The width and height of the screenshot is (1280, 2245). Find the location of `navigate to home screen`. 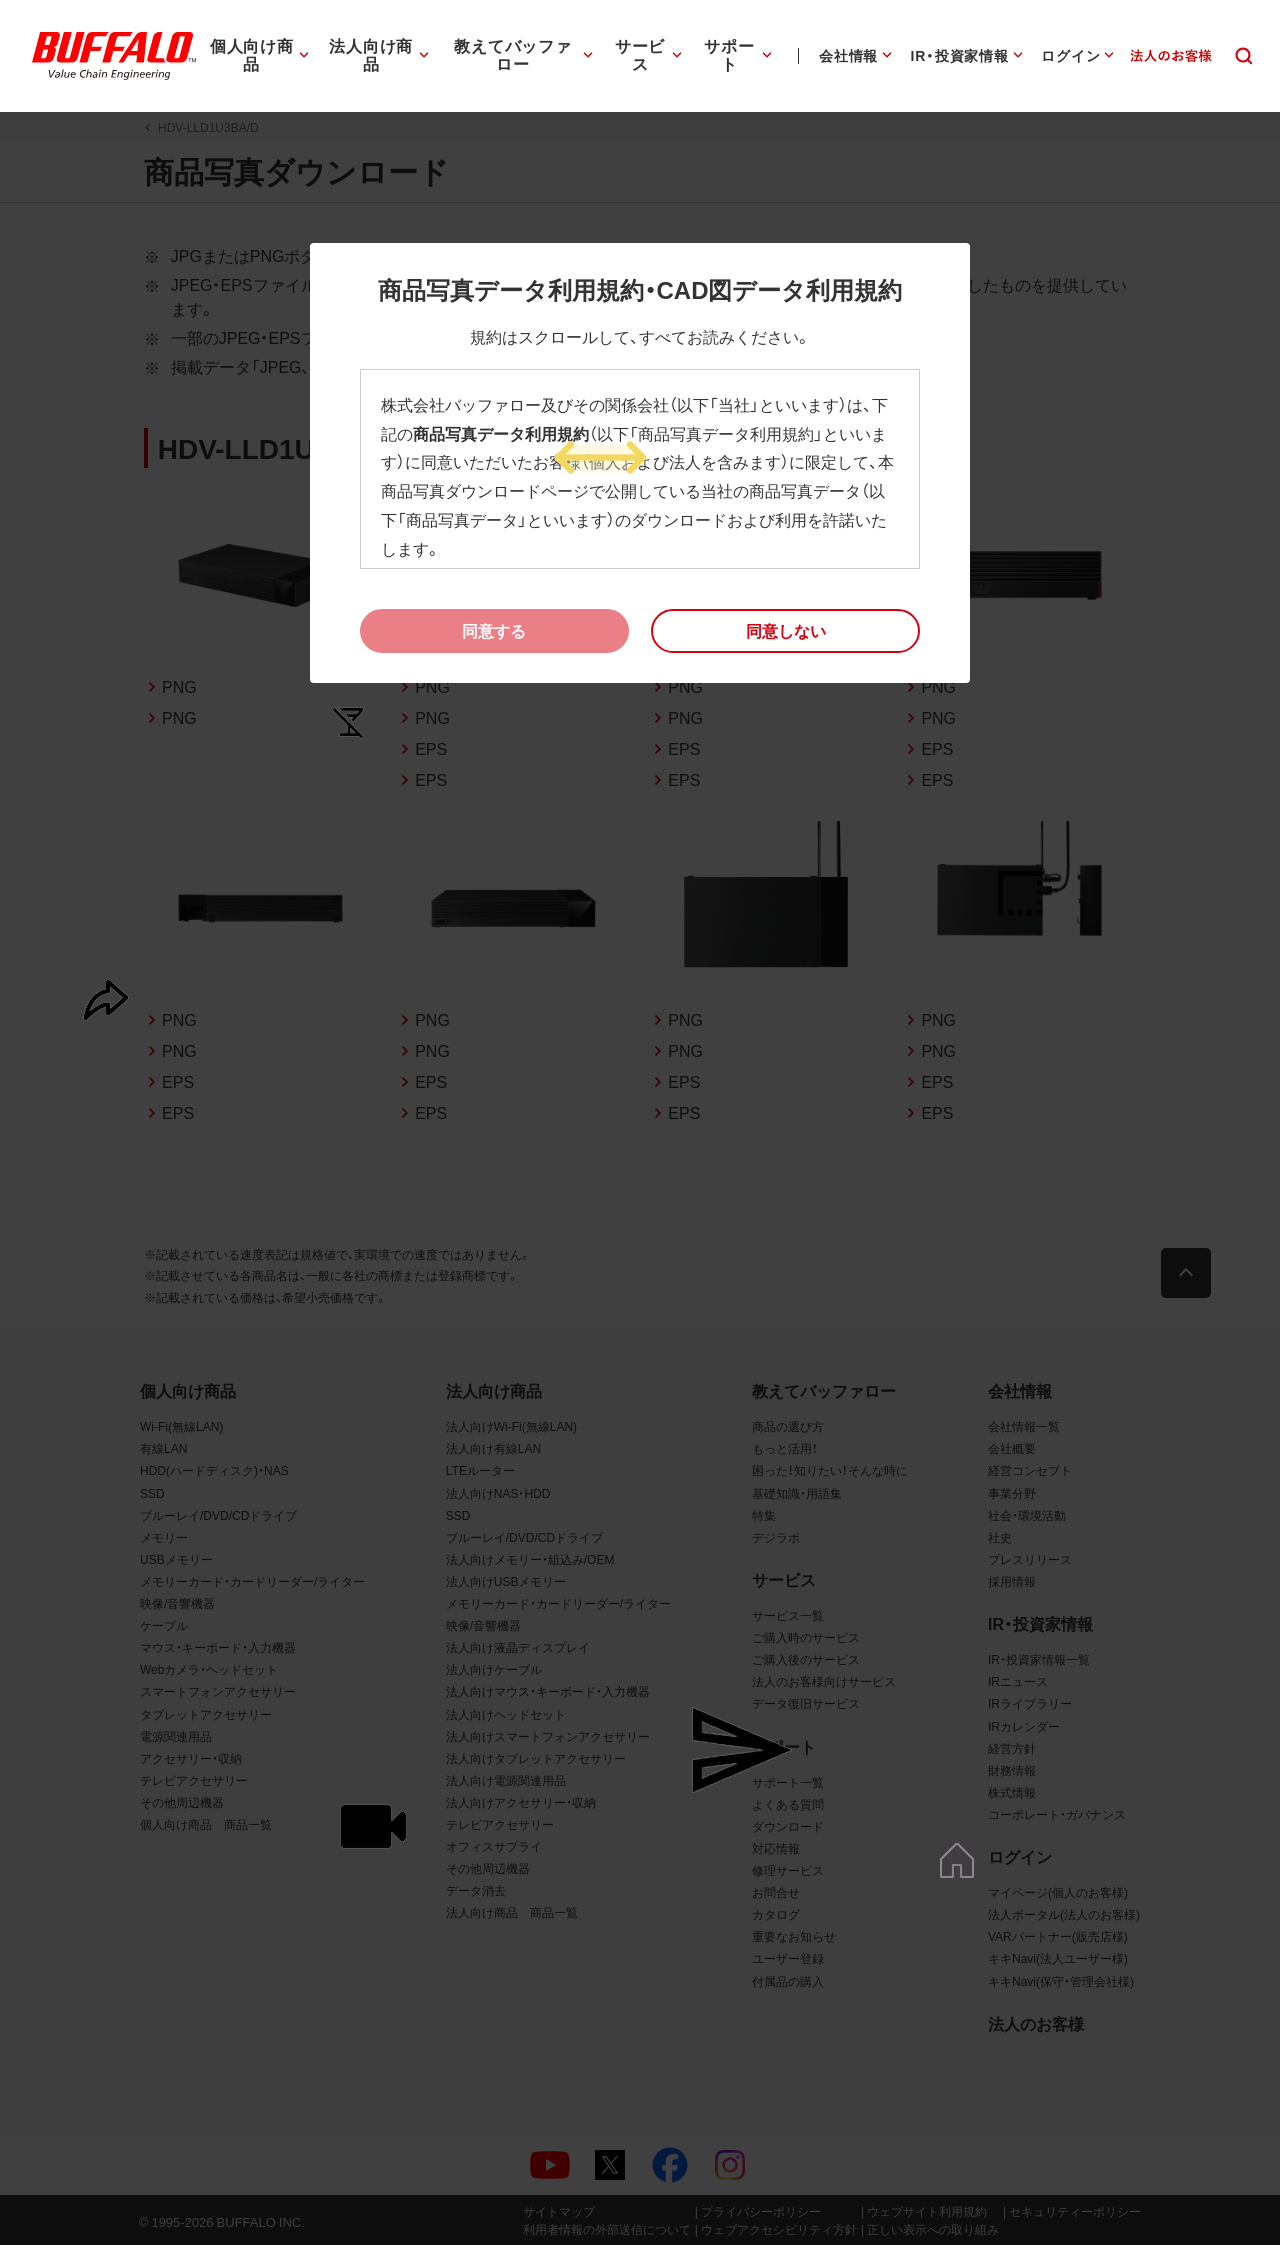

navigate to home screen is located at coordinates (957, 1861).